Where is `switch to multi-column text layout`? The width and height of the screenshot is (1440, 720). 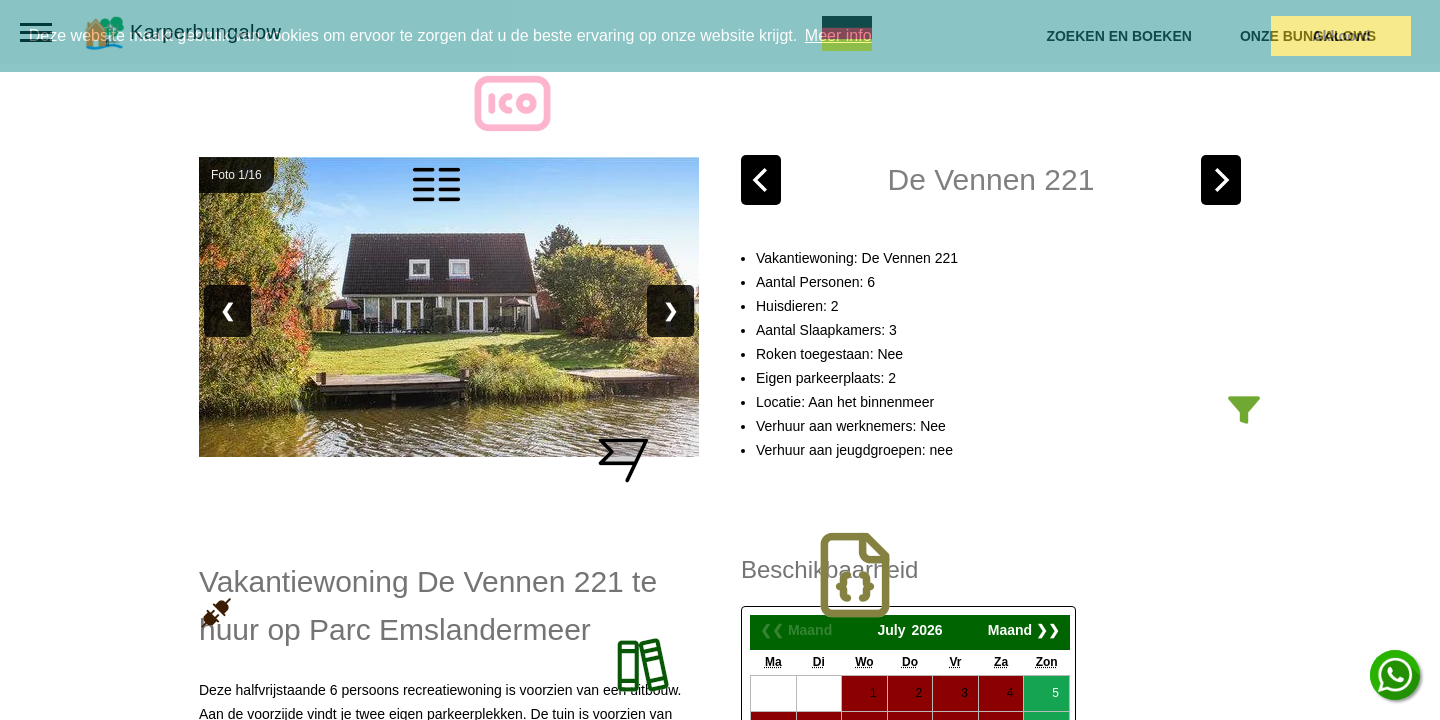
switch to multi-column text layout is located at coordinates (436, 185).